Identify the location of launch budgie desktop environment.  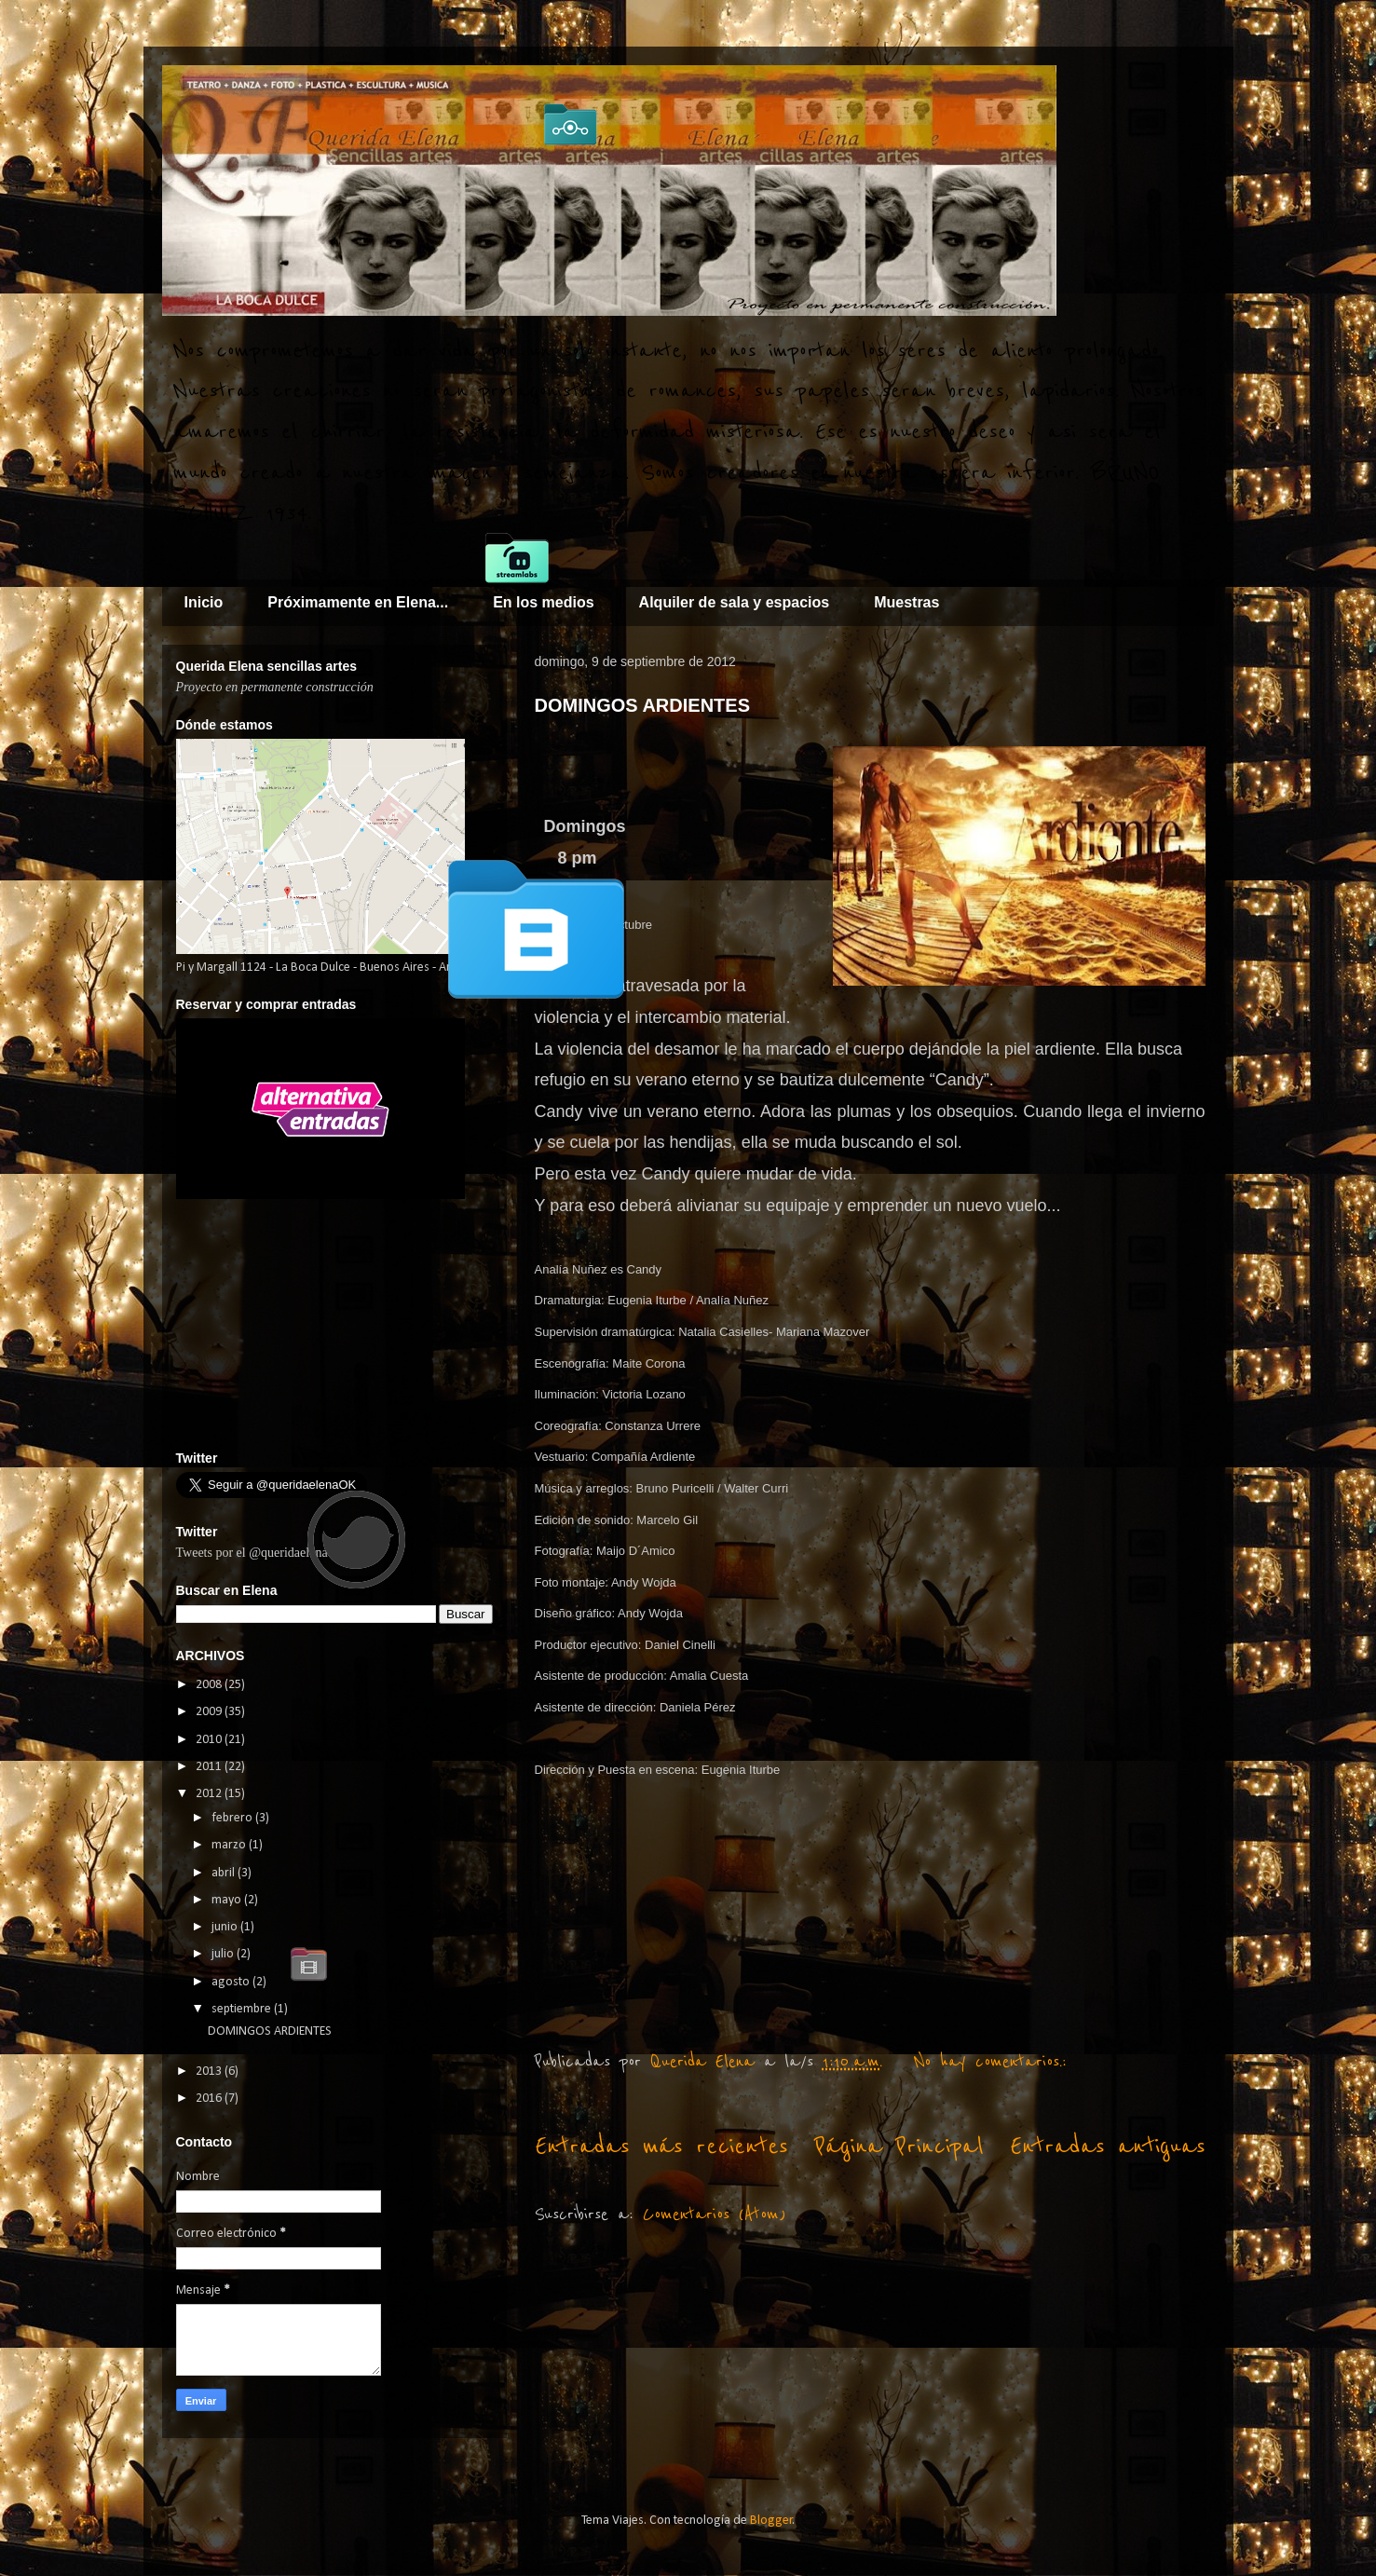
(356, 1539).